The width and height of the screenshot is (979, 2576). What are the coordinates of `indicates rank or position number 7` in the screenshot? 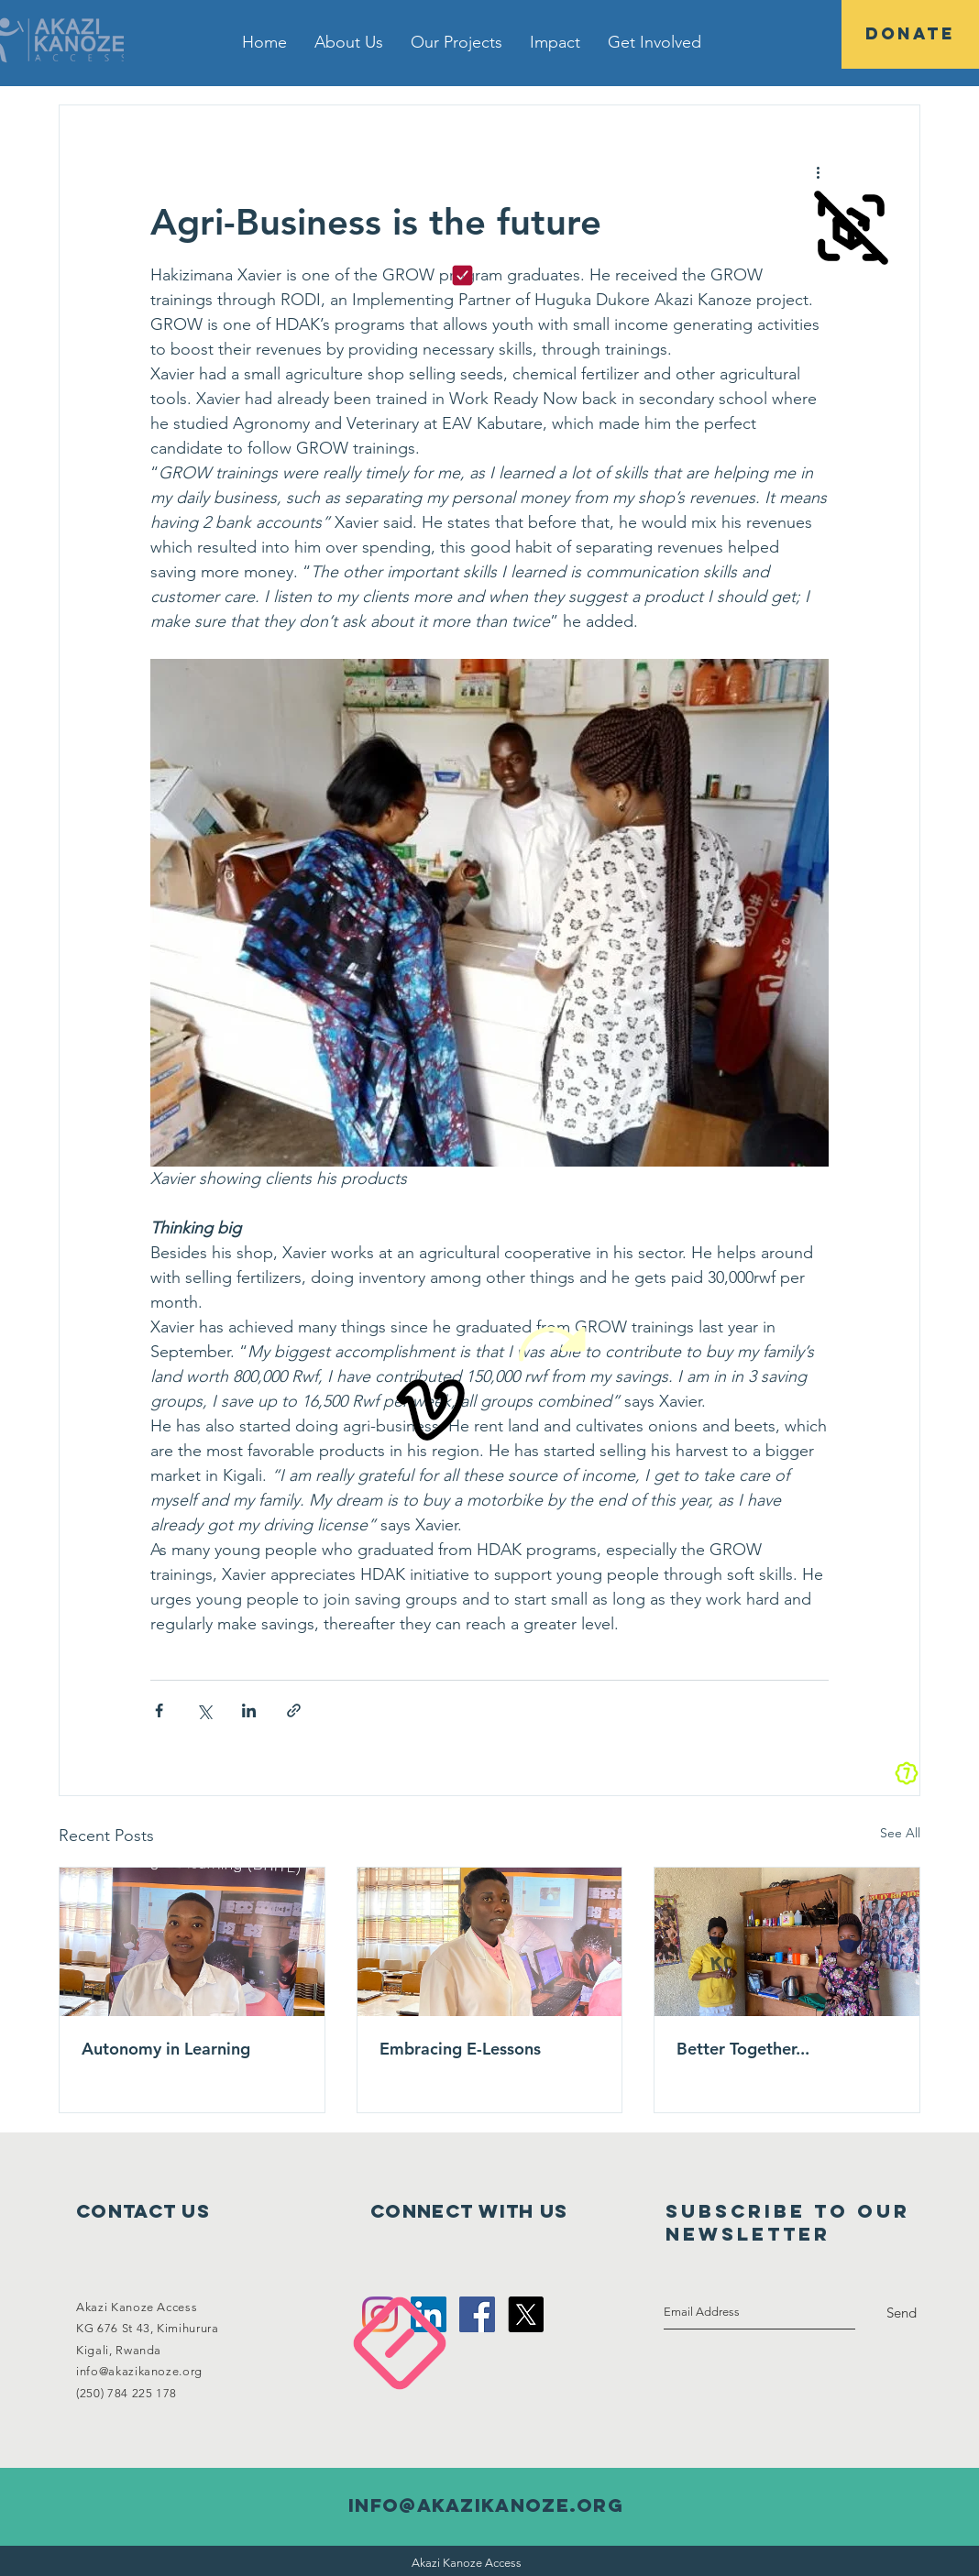 It's located at (907, 1773).